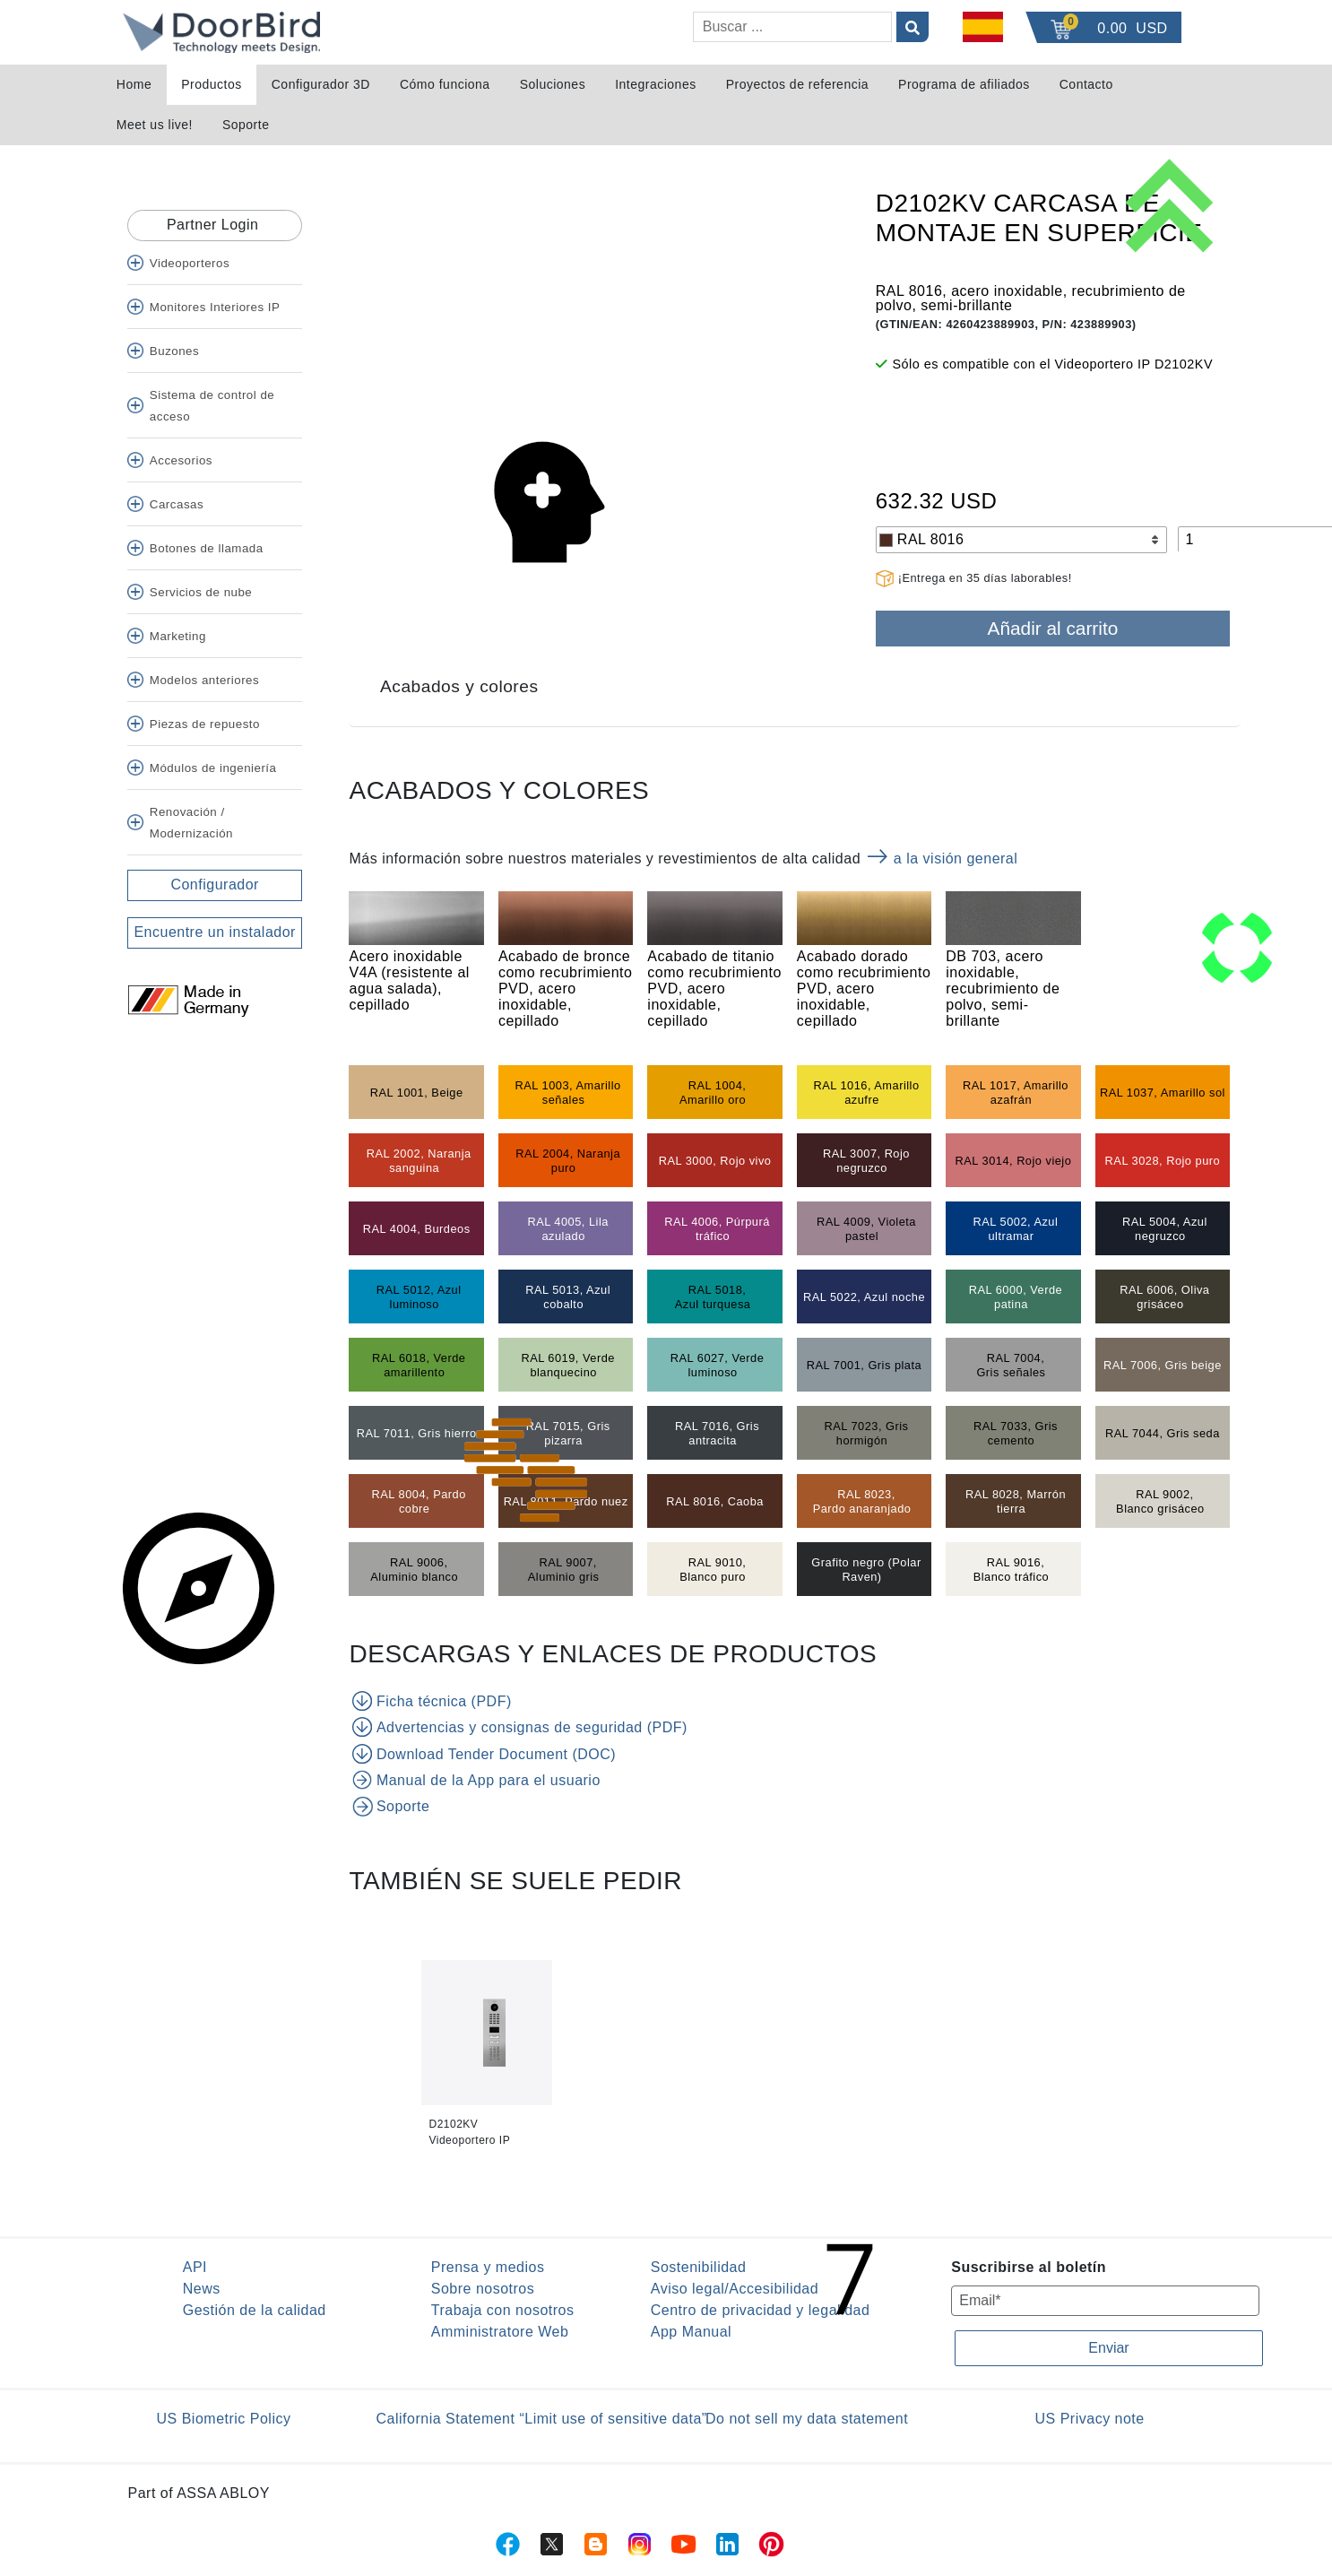  I want to click on select or insert the number 7, so click(848, 2279).